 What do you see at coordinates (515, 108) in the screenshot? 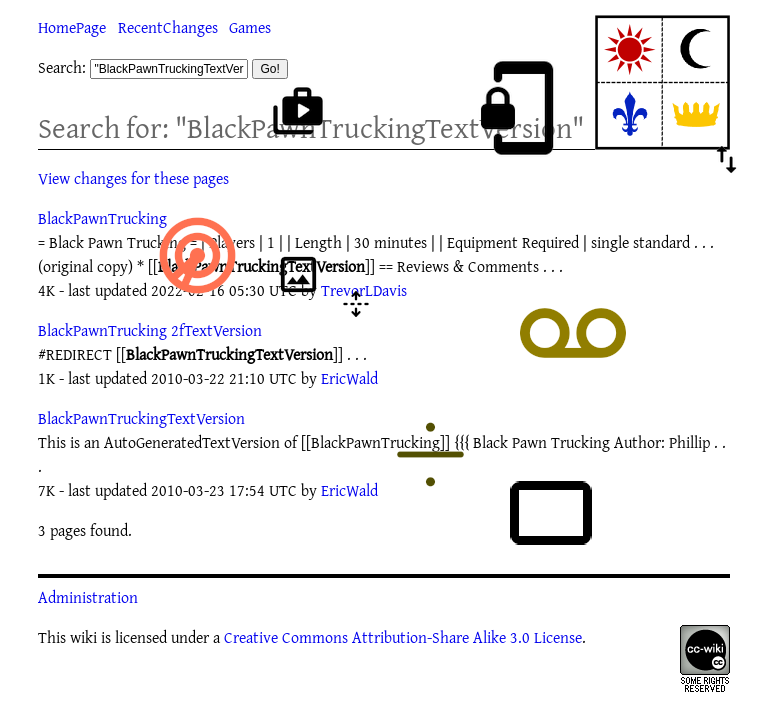
I see `device is locked or secured` at bounding box center [515, 108].